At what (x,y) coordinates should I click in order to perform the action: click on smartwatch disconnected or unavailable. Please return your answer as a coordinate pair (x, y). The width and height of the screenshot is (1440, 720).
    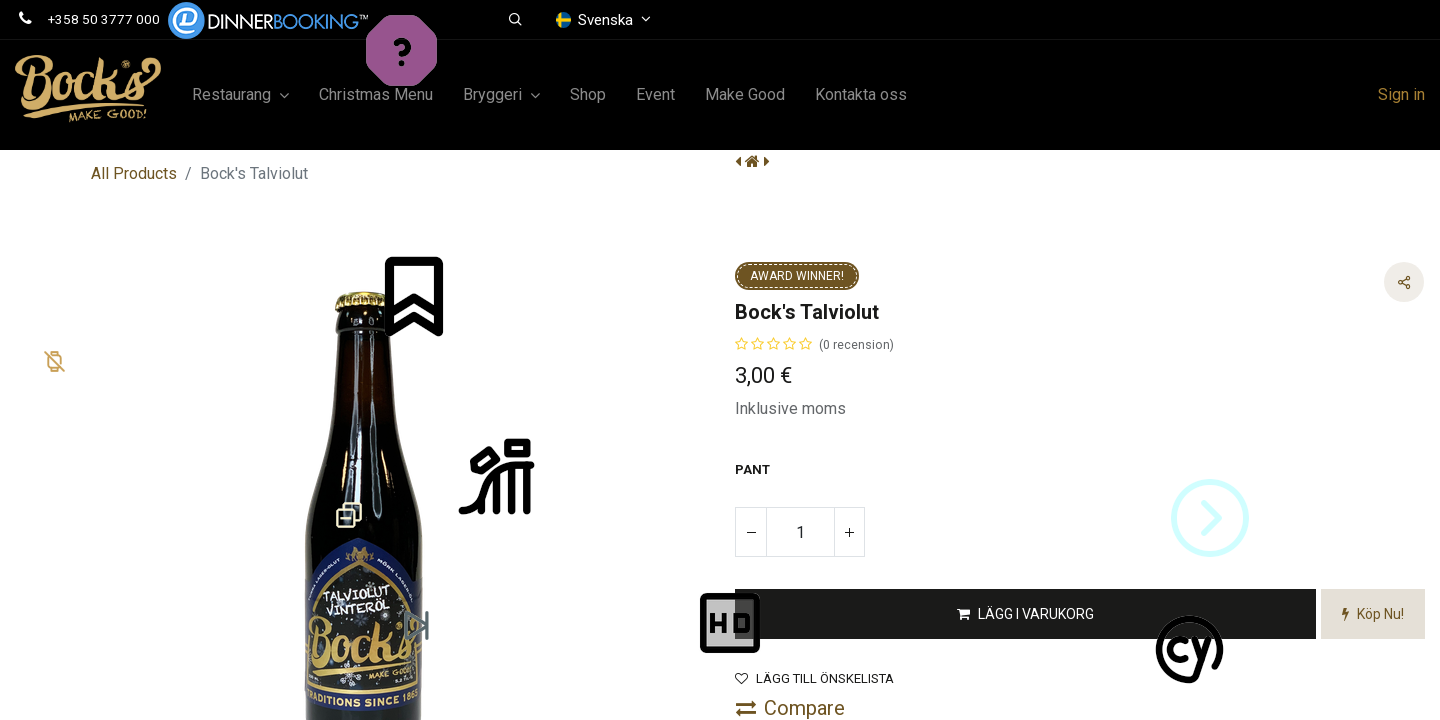
    Looking at the image, I should click on (54, 361).